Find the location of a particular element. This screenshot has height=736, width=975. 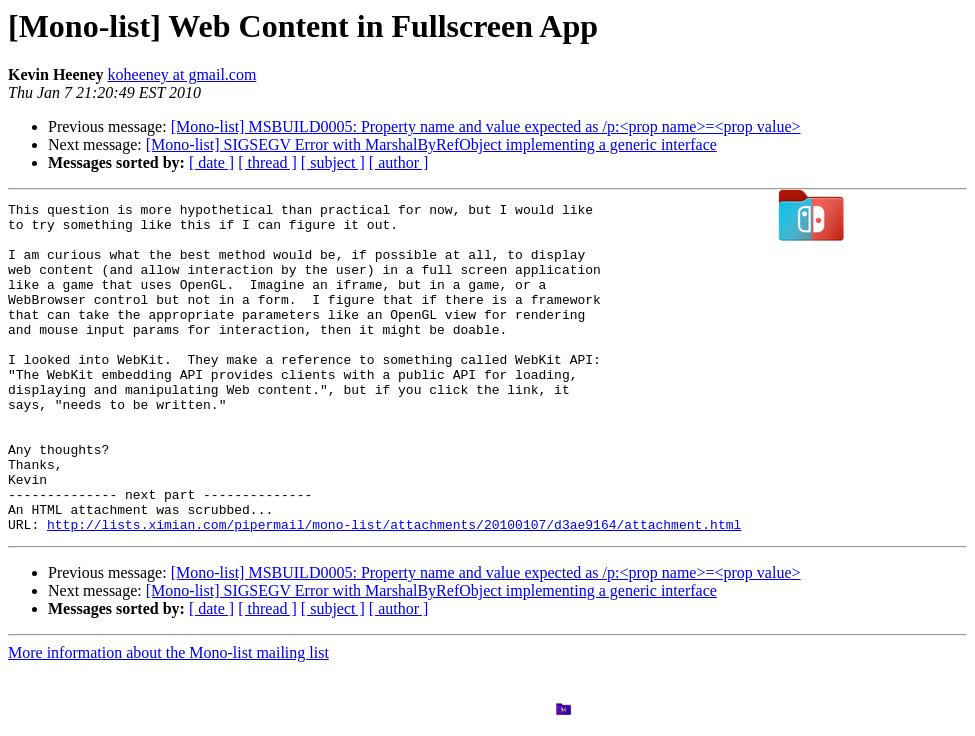

open wondershare mockitt project files is located at coordinates (563, 709).